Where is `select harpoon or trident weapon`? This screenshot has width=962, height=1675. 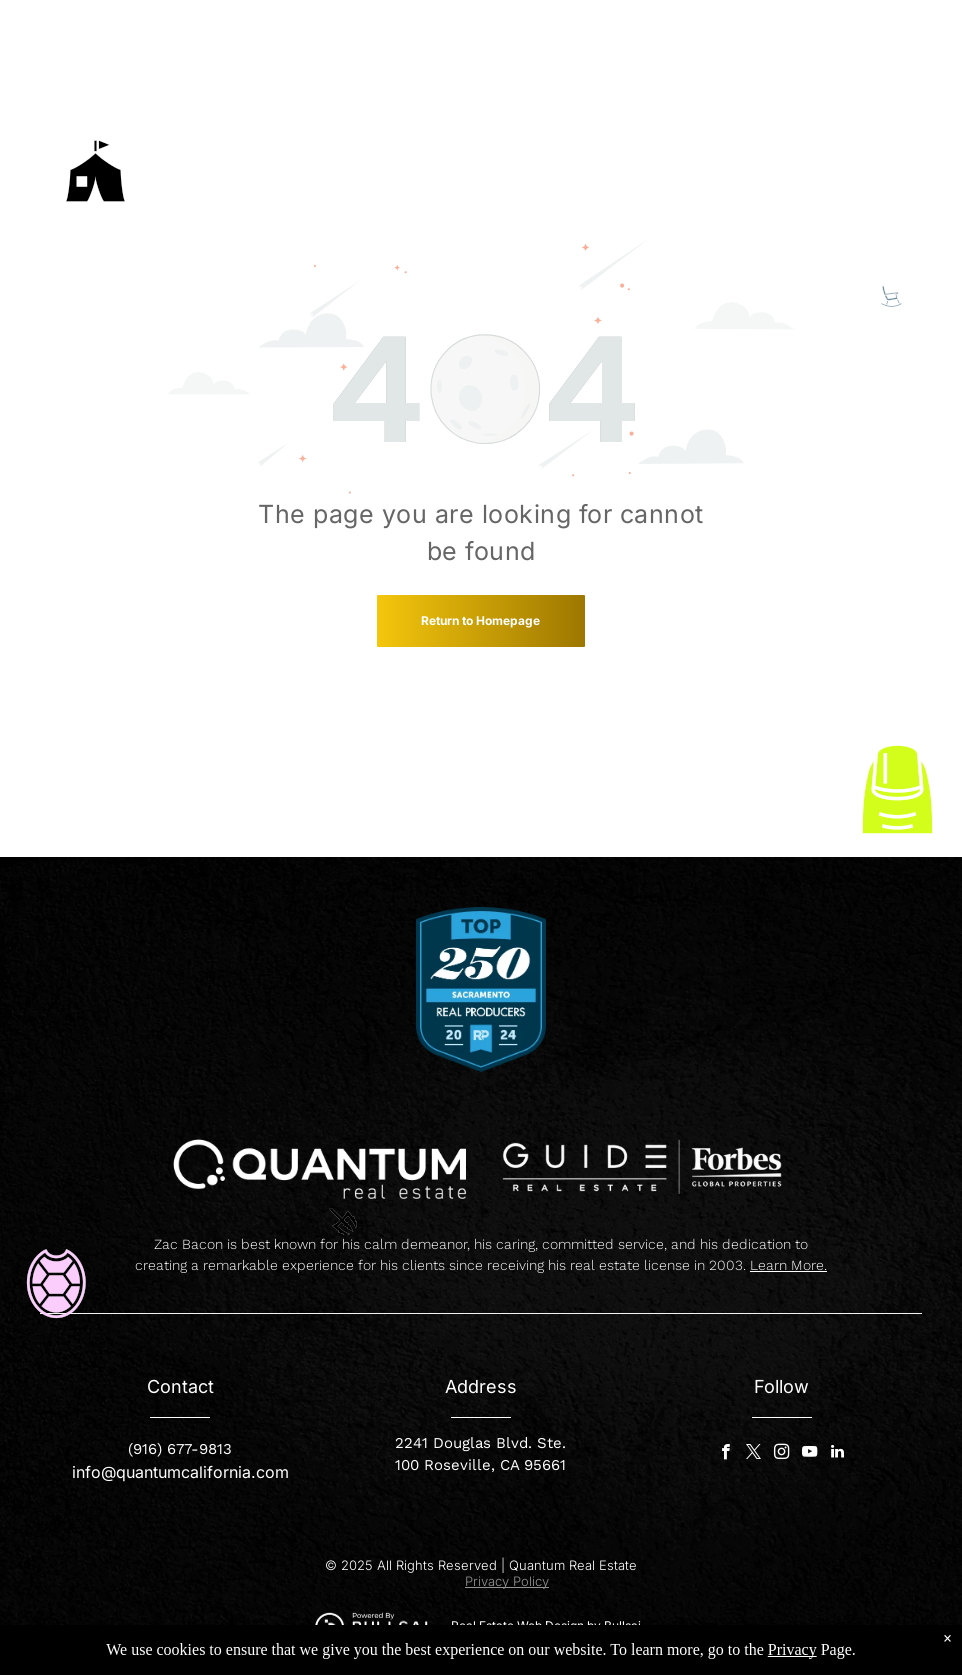 select harpoon or trident weapon is located at coordinates (343, 1221).